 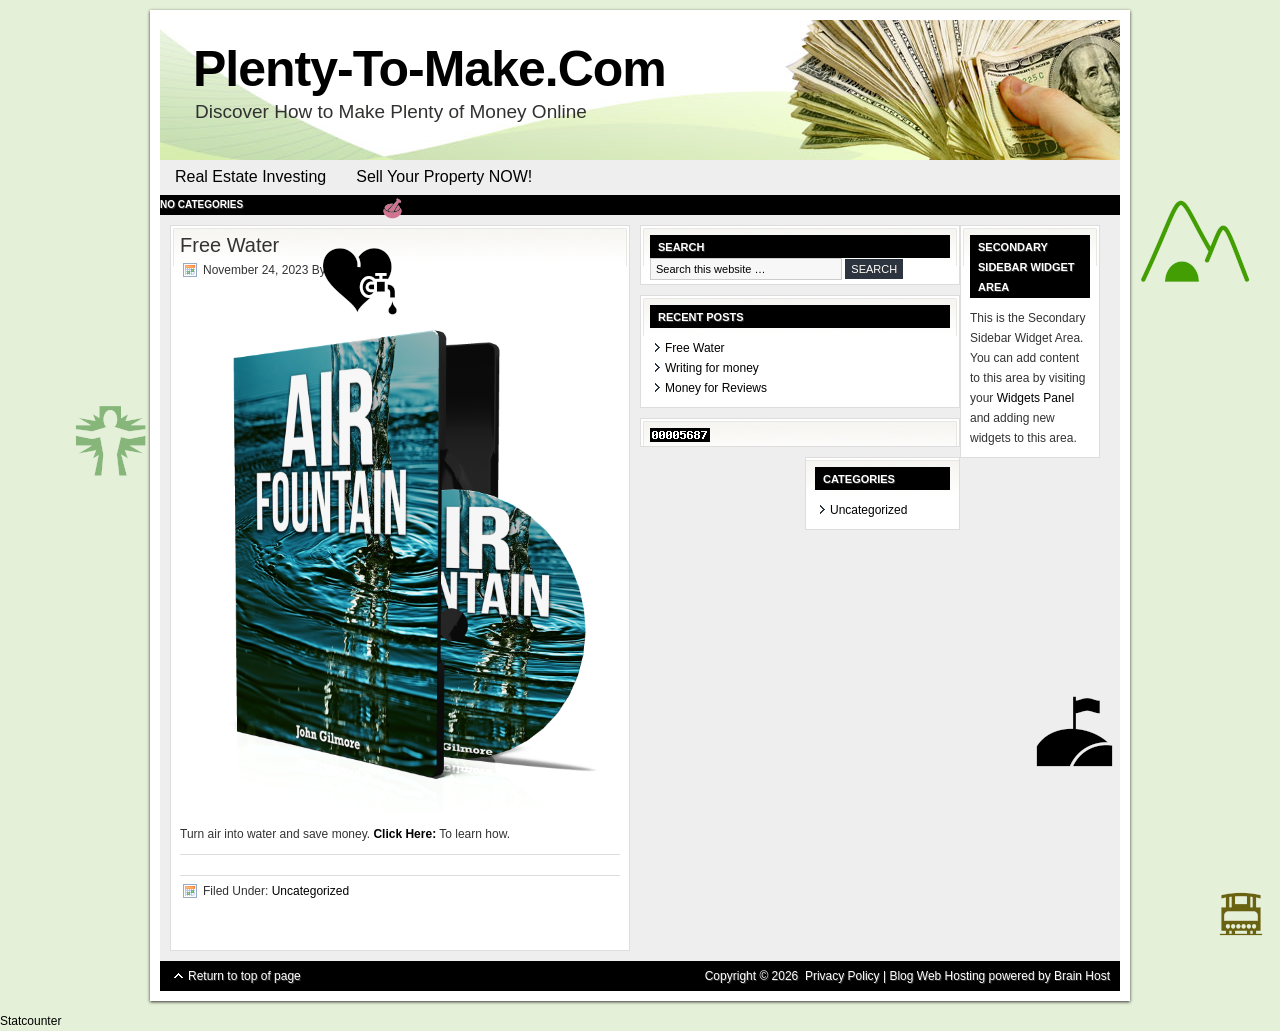 What do you see at coordinates (1074, 728) in the screenshot?
I see `capture territory or claim a strategic point` at bounding box center [1074, 728].